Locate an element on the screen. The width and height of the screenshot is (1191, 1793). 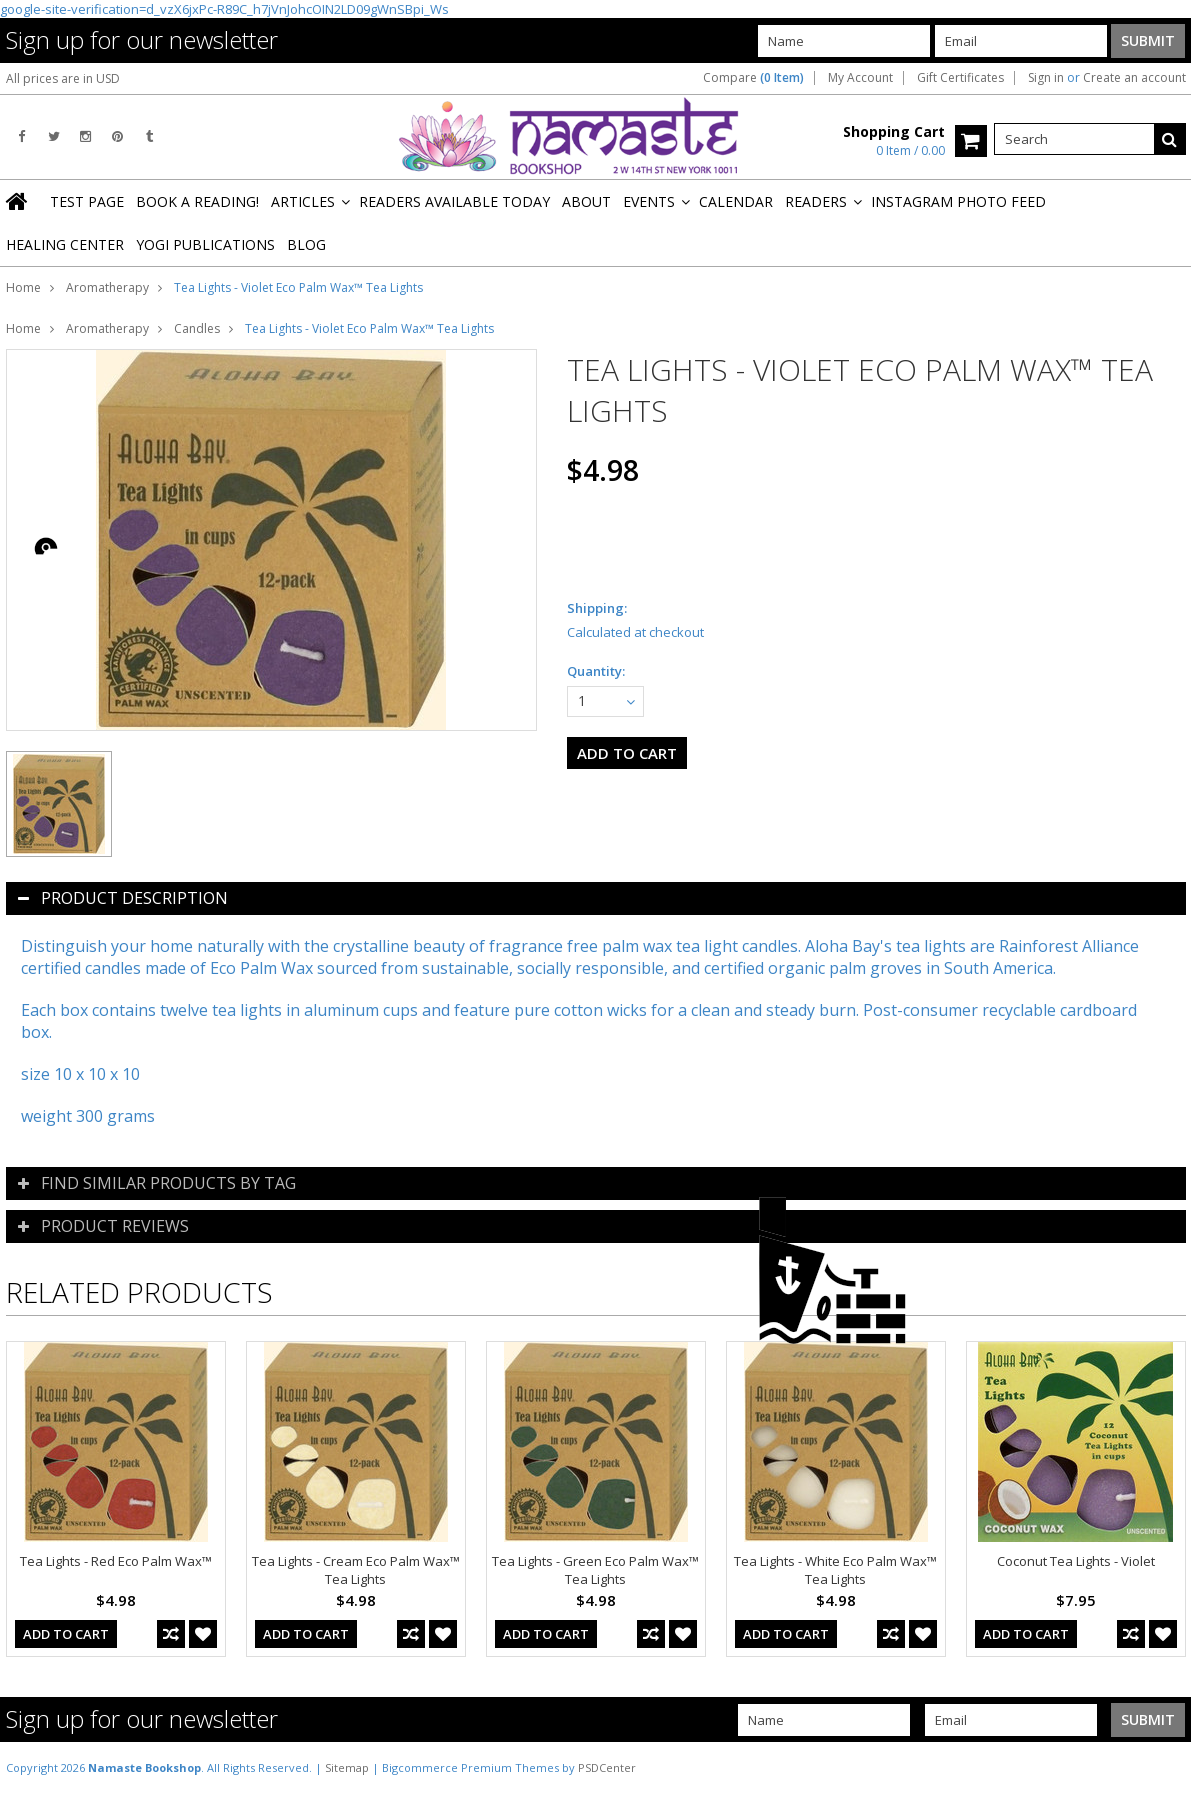
access player armor or equipment settings is located at coordinates (46, 546).